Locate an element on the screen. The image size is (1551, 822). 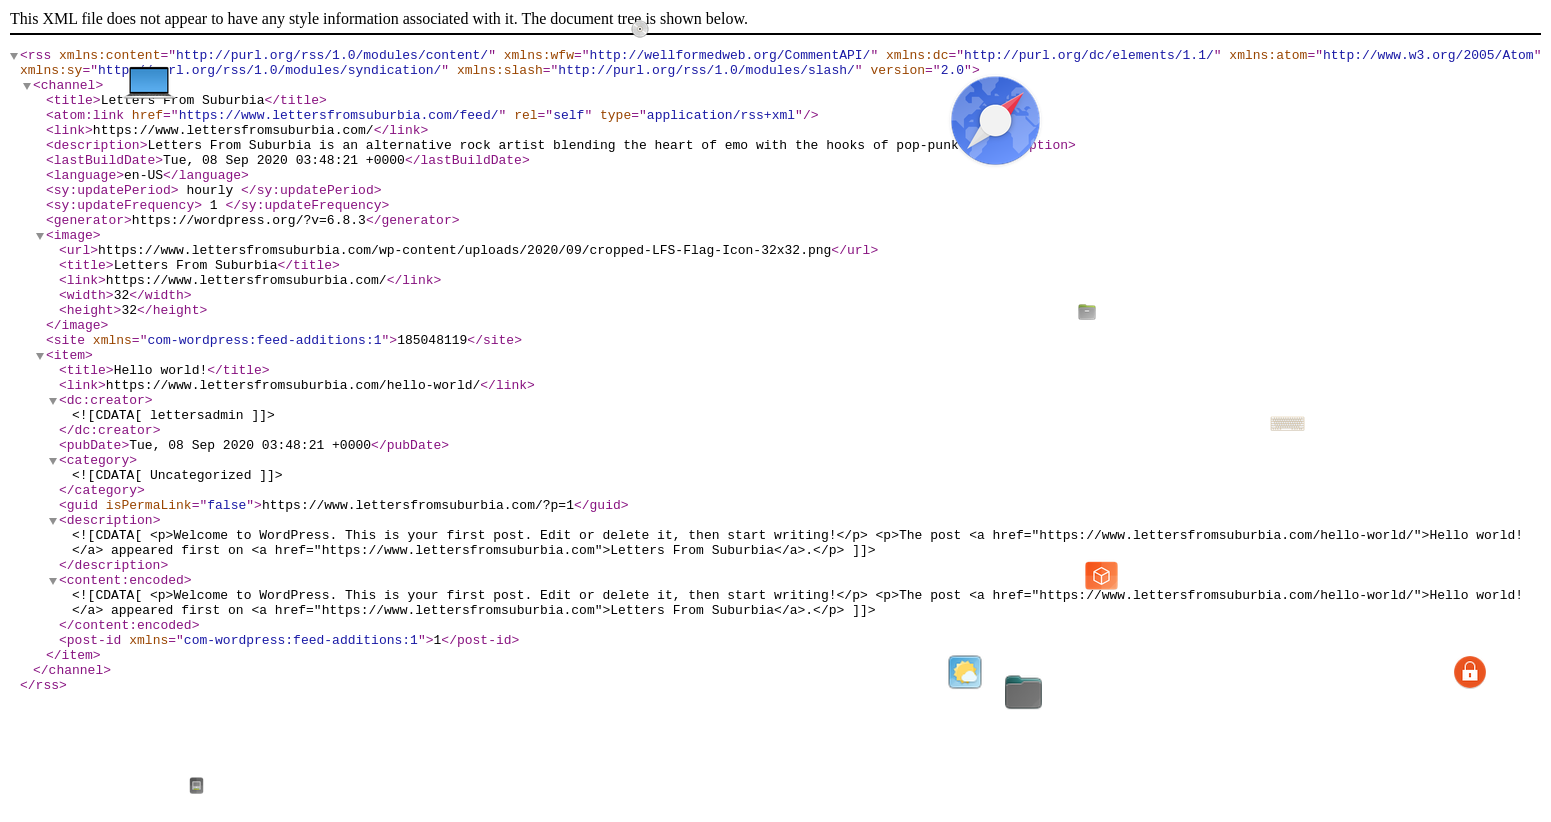
connect a bluetooth keyboard is located at coordinates (1287, 423).